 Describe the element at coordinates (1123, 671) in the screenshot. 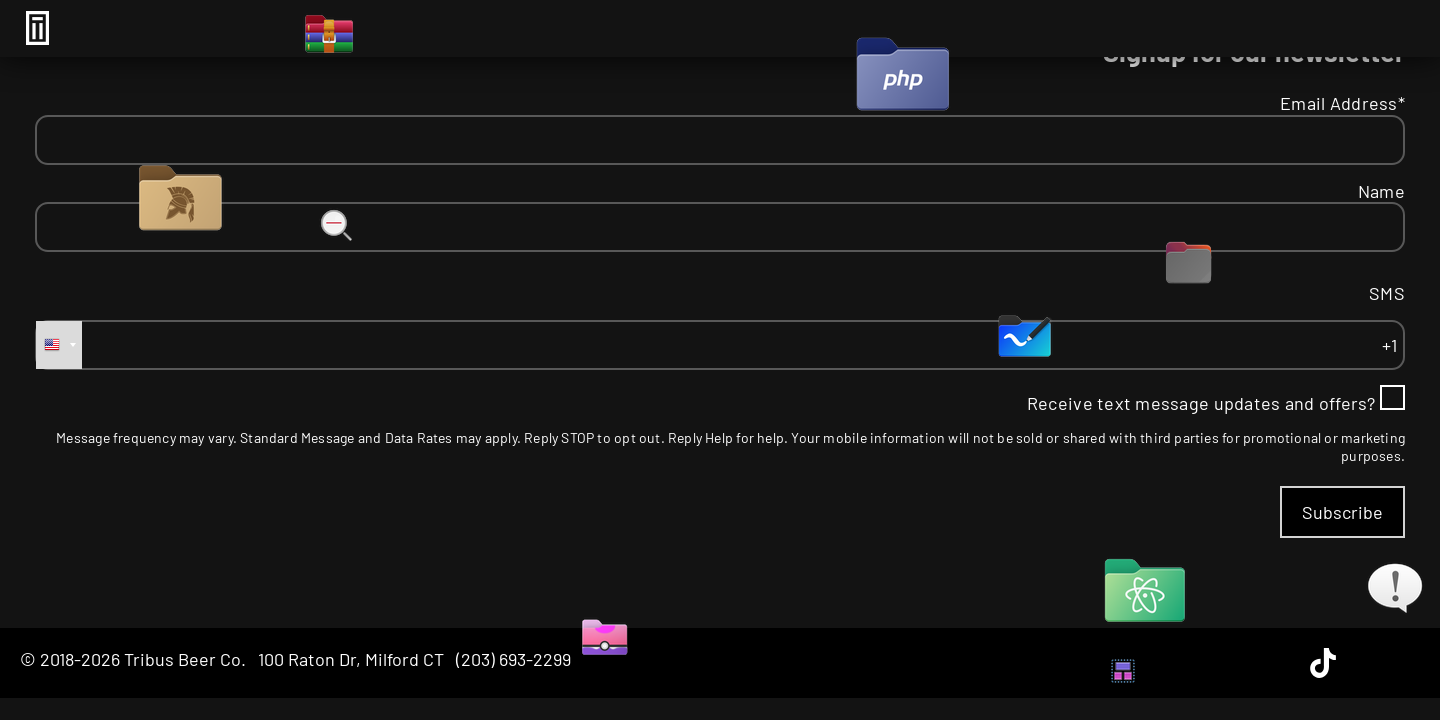

I see `select all items in the current view` at that location.